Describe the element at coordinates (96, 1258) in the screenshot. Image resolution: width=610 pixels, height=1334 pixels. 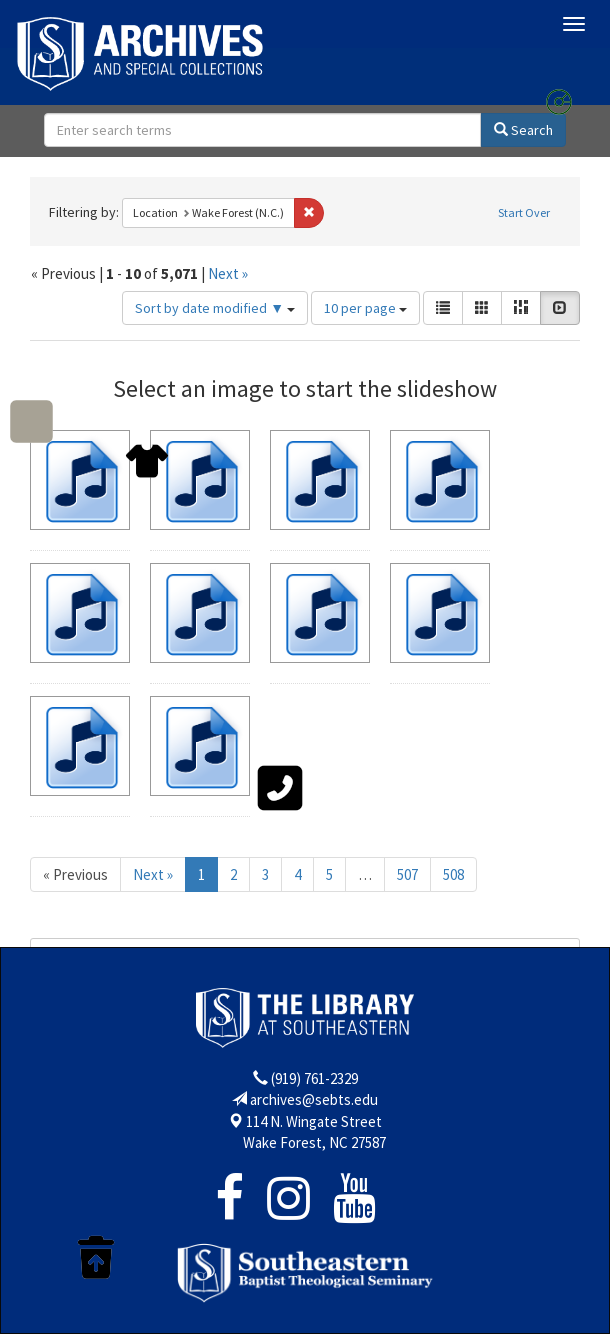
I see `restore item from trash` at that location.